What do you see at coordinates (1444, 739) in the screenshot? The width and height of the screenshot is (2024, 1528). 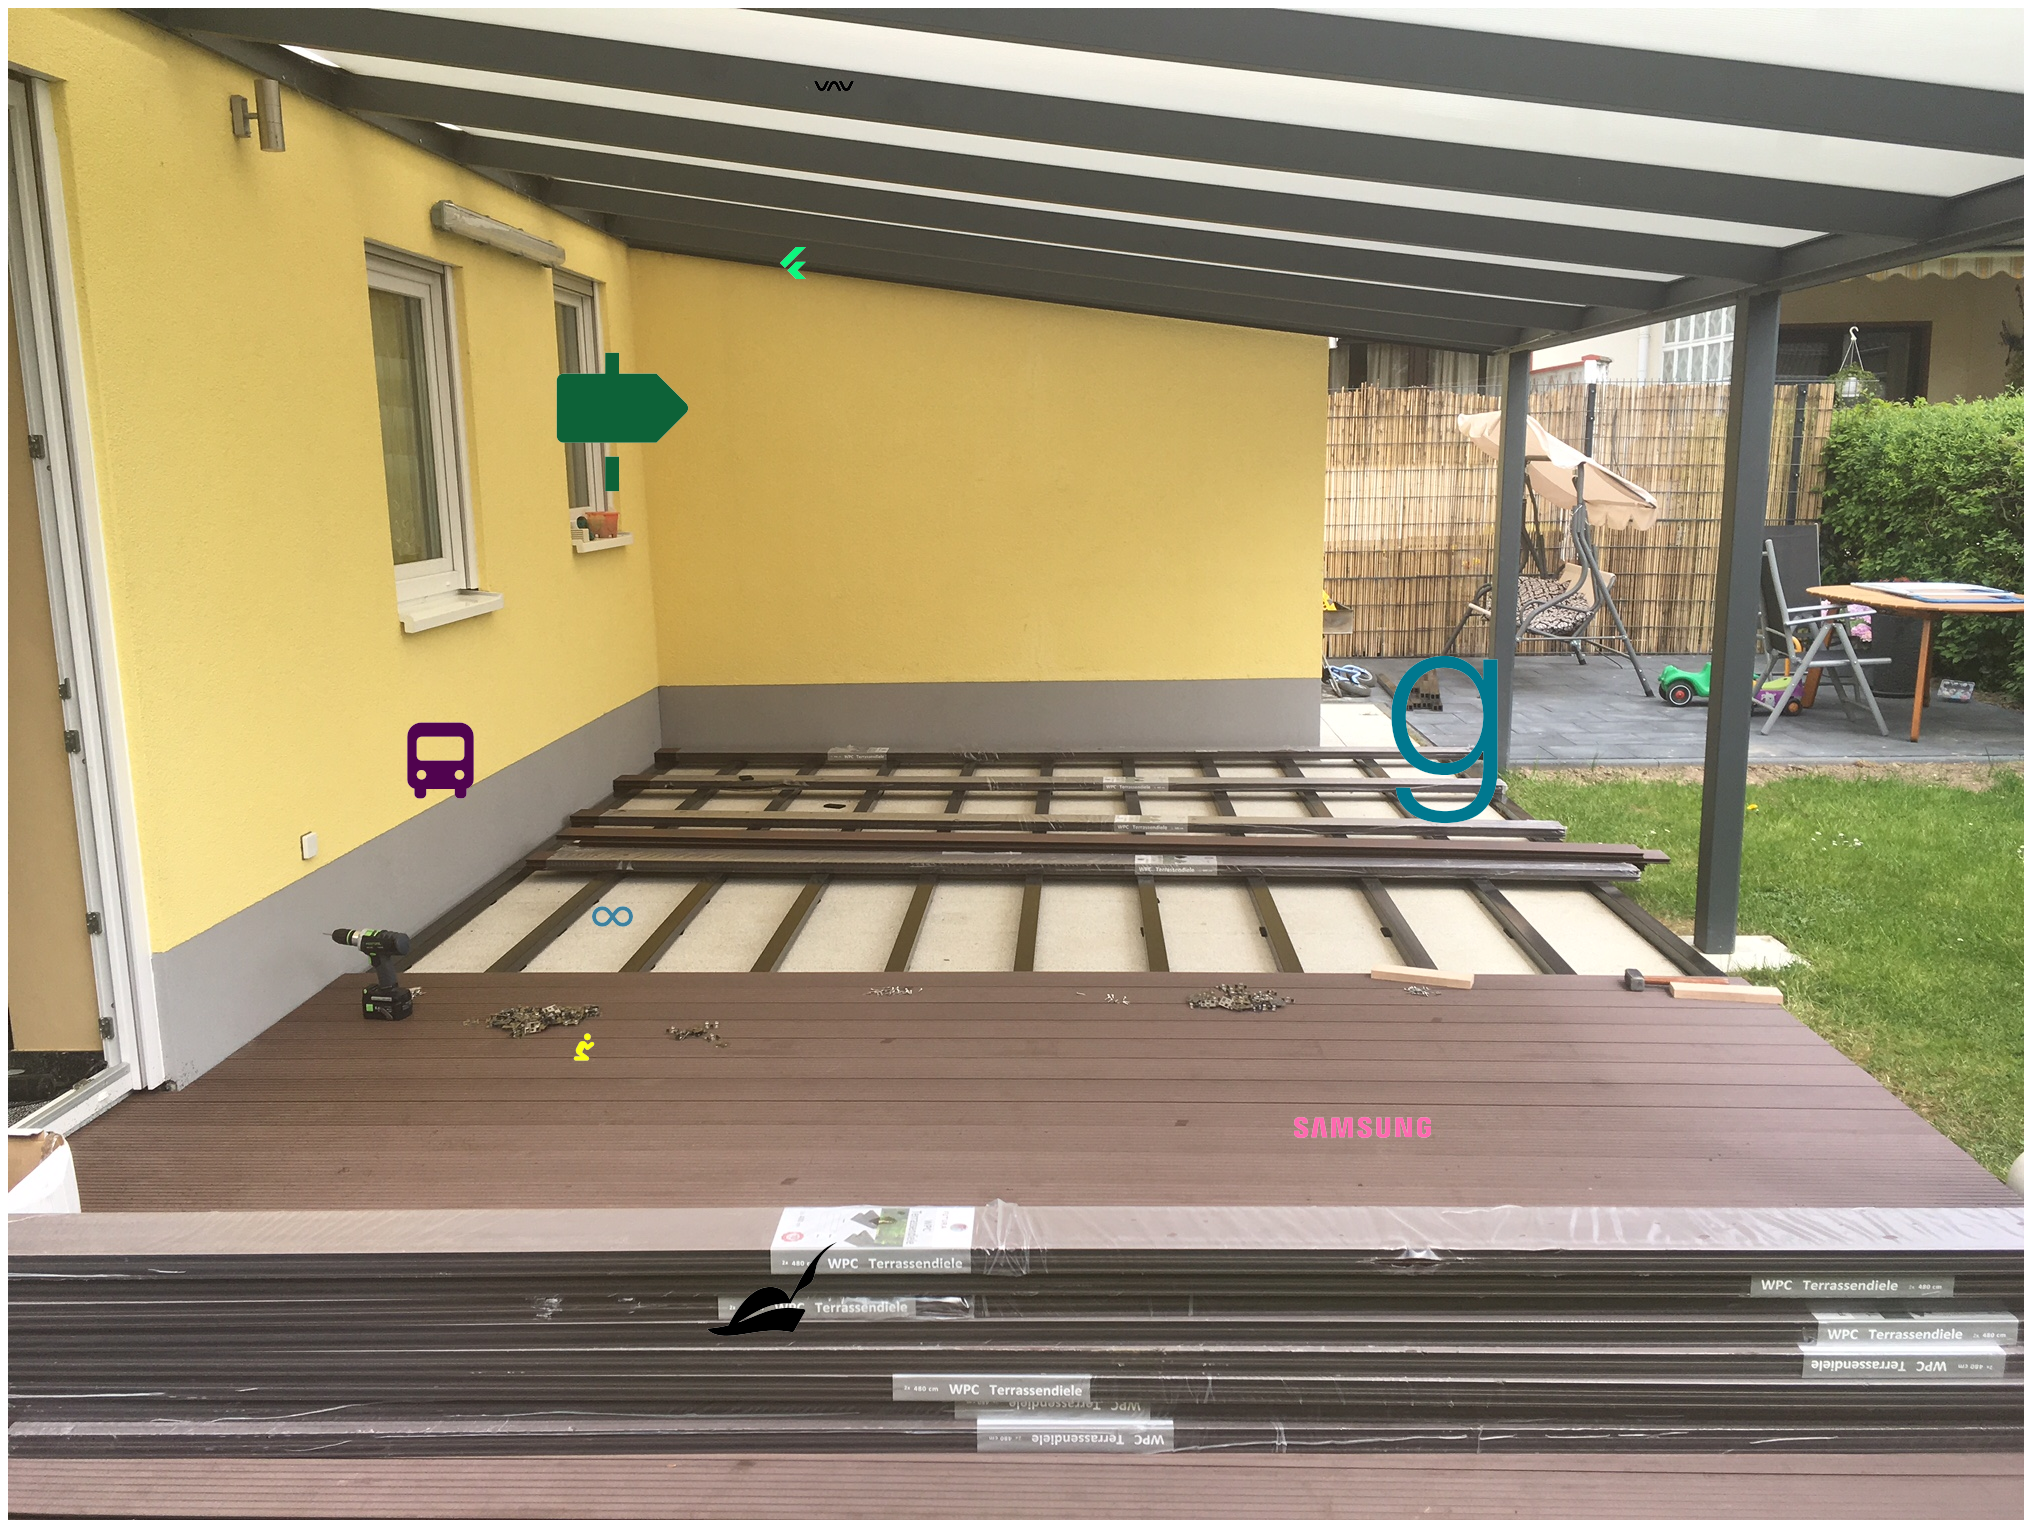 I see `link to Goodreads profile` at bounding box center [1444, 739].